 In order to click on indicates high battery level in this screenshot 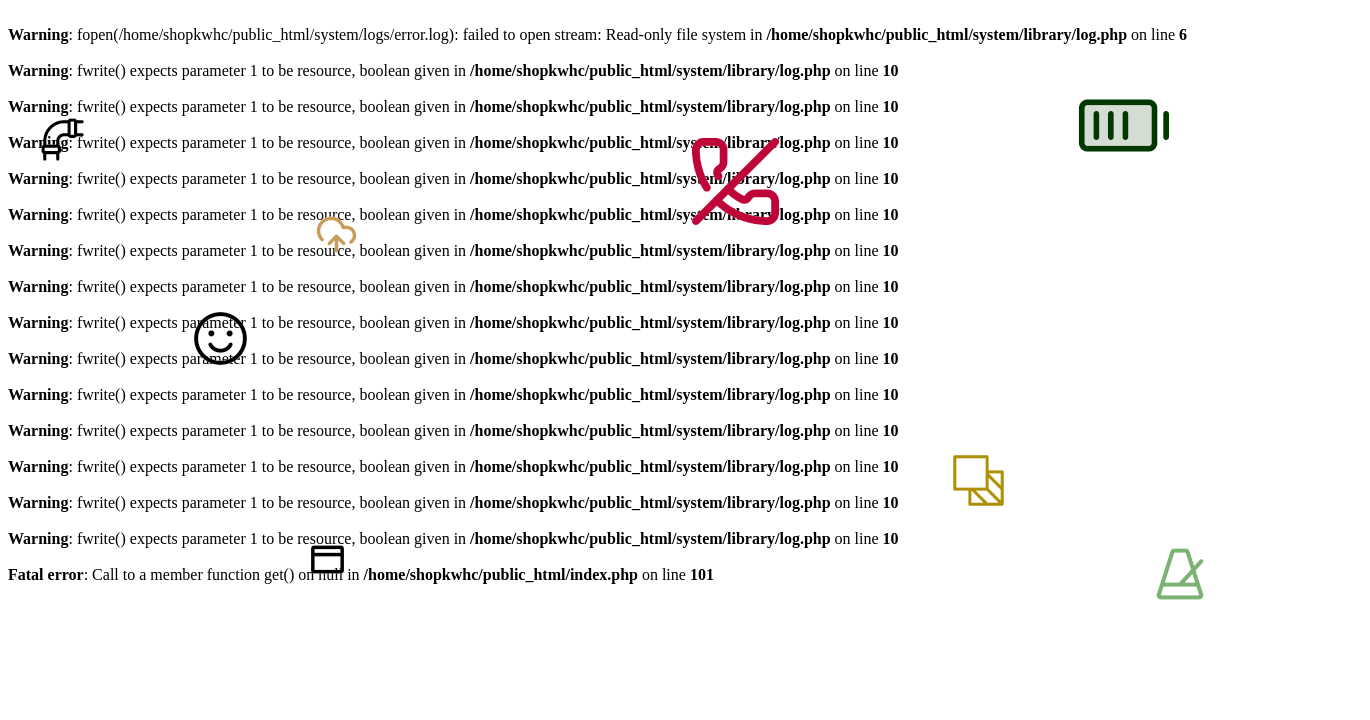, I will do `click(1122, 125)`.